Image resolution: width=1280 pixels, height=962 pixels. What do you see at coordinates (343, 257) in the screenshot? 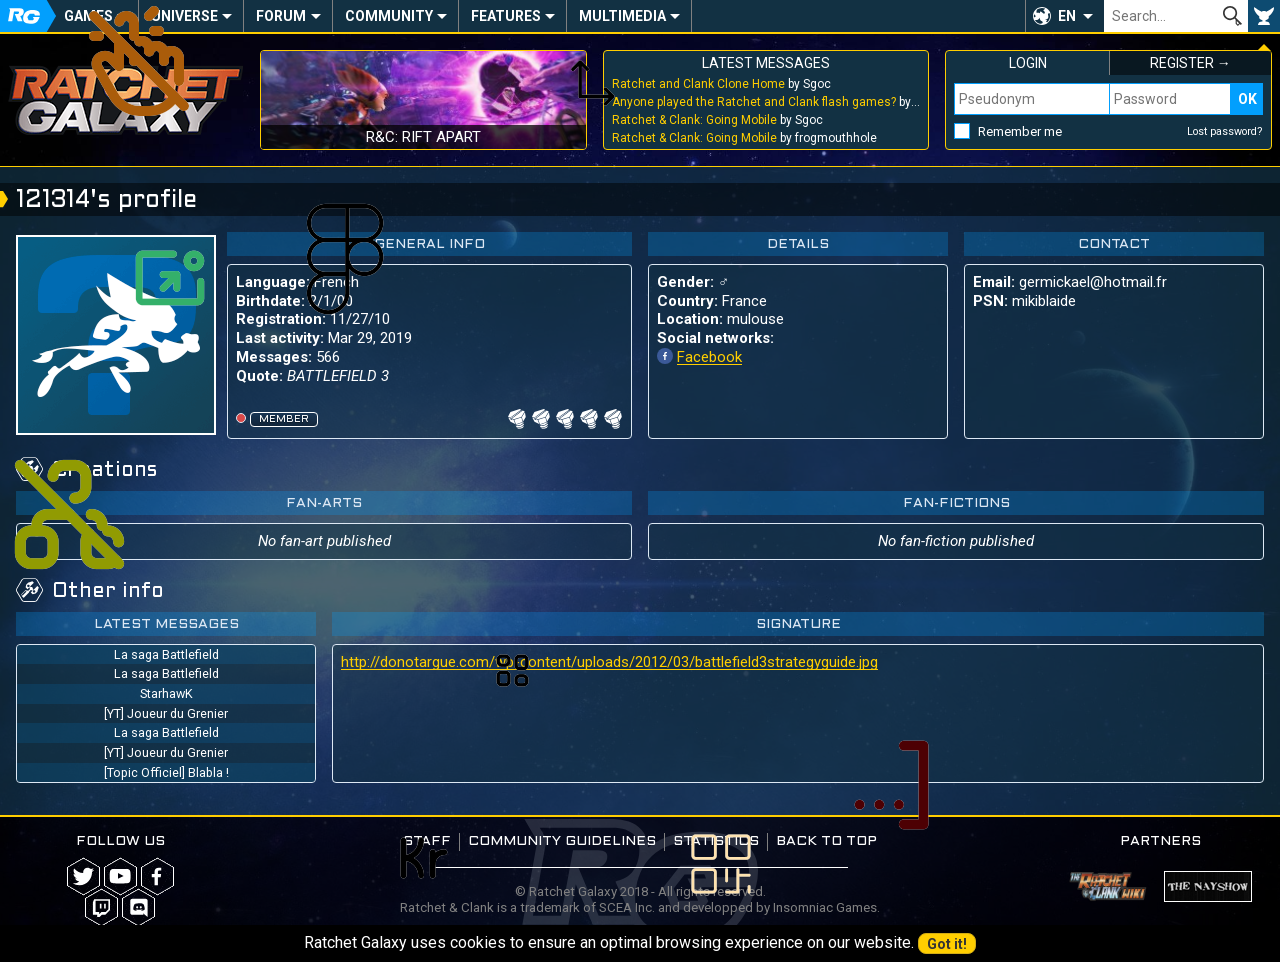
I see `open Figma design file` at bounding box center [343, 257].